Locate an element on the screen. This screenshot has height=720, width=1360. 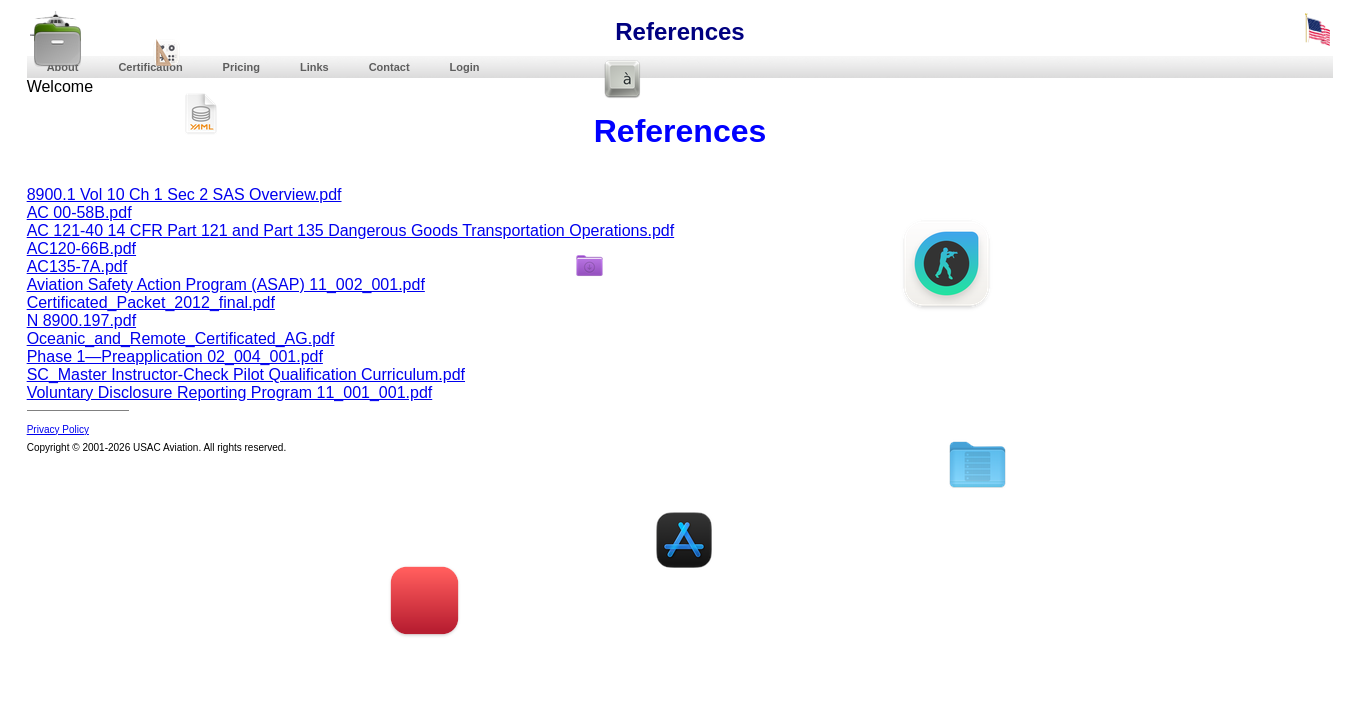
blank app icon template for customization is located at coordinates (424, 600).